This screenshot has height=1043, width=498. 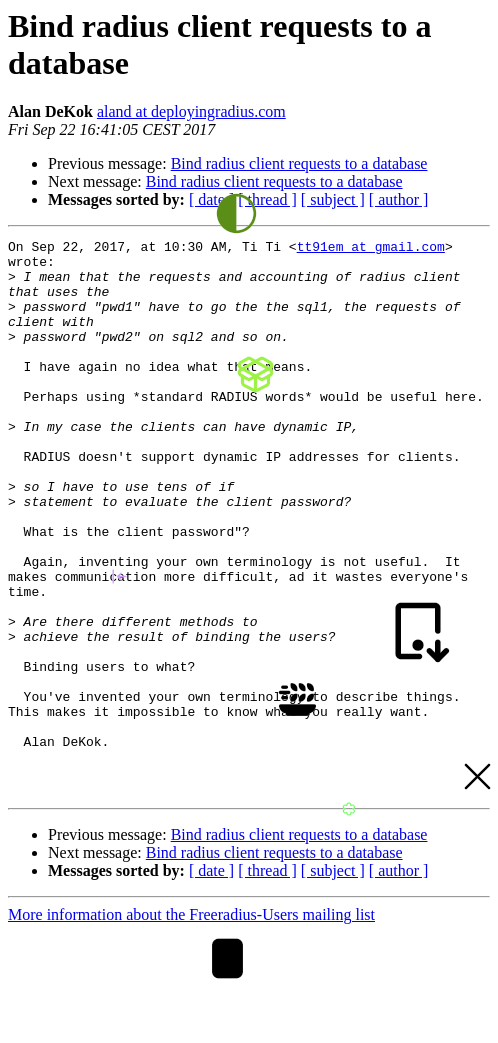 What do you see at coordinates (297, 699) in the screenshot?
I see `view grain or wheat-based food options` at bounding box center [297, 699].